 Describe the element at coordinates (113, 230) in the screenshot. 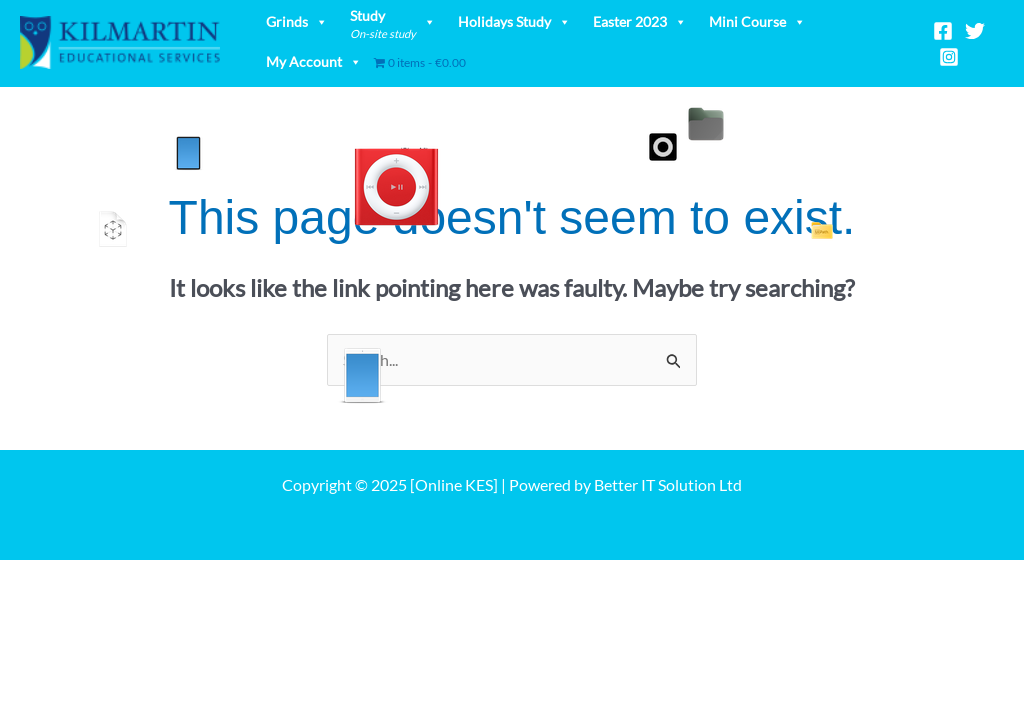

I see `open an augmented reality file` at that location.